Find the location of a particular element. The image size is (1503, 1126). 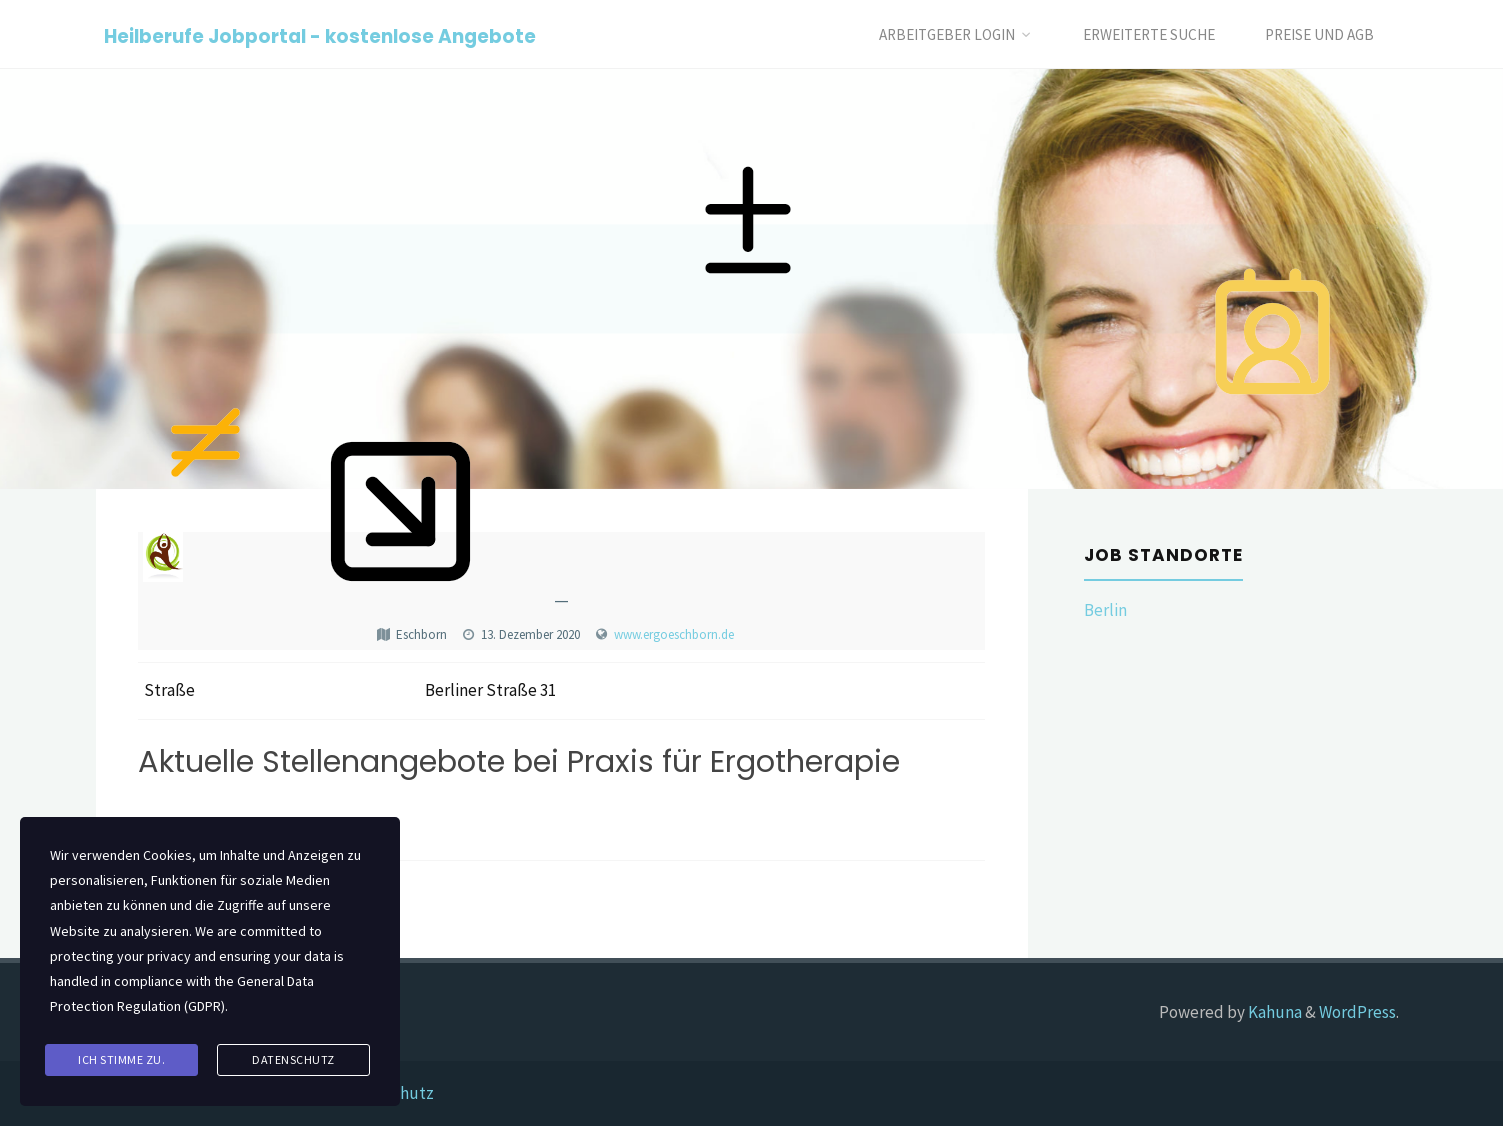

view contact details is located at coordinates (1272, 331).